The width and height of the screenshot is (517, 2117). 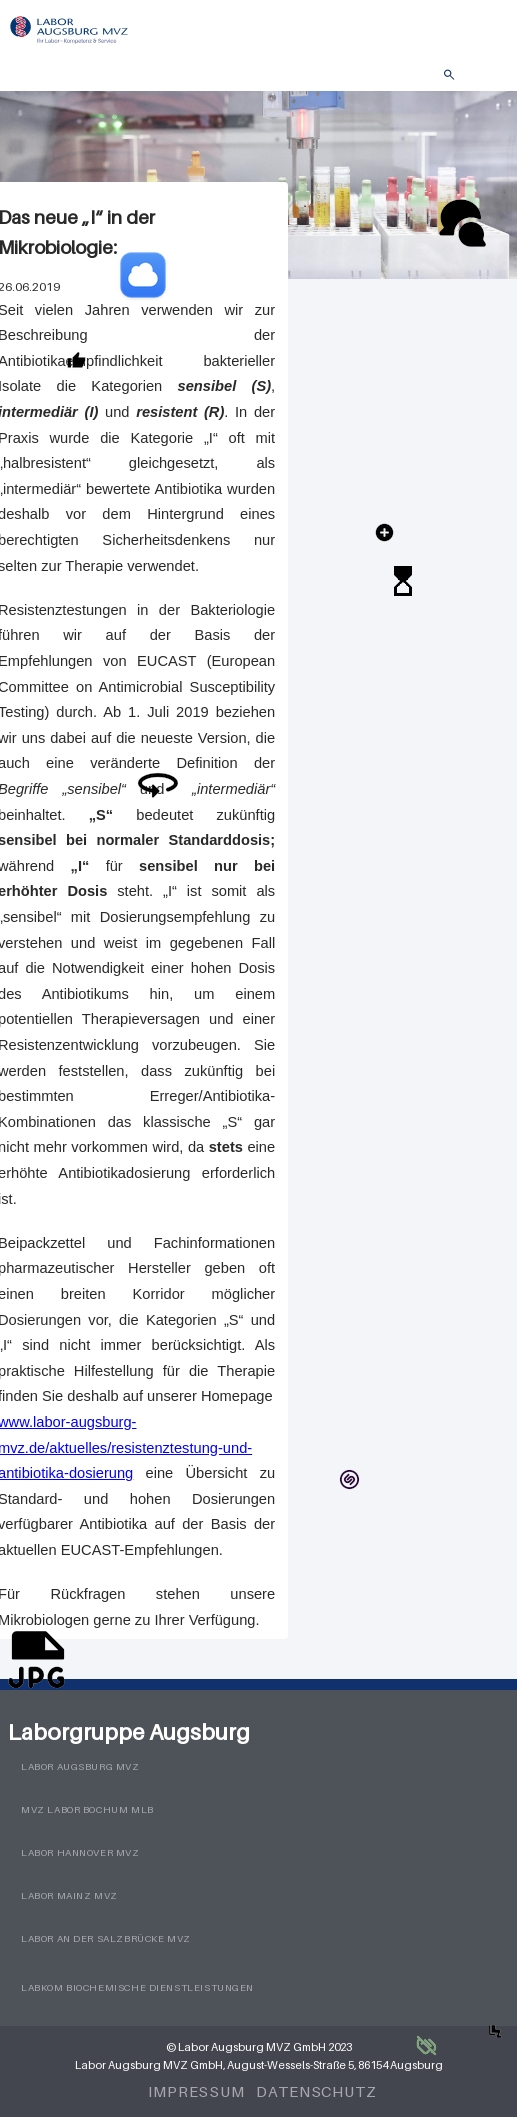 I want to click on add a new item, so click(x=384, y=532).